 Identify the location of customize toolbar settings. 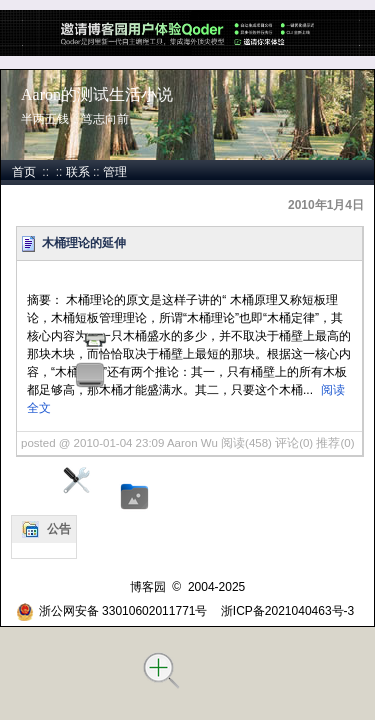
(76, 480).